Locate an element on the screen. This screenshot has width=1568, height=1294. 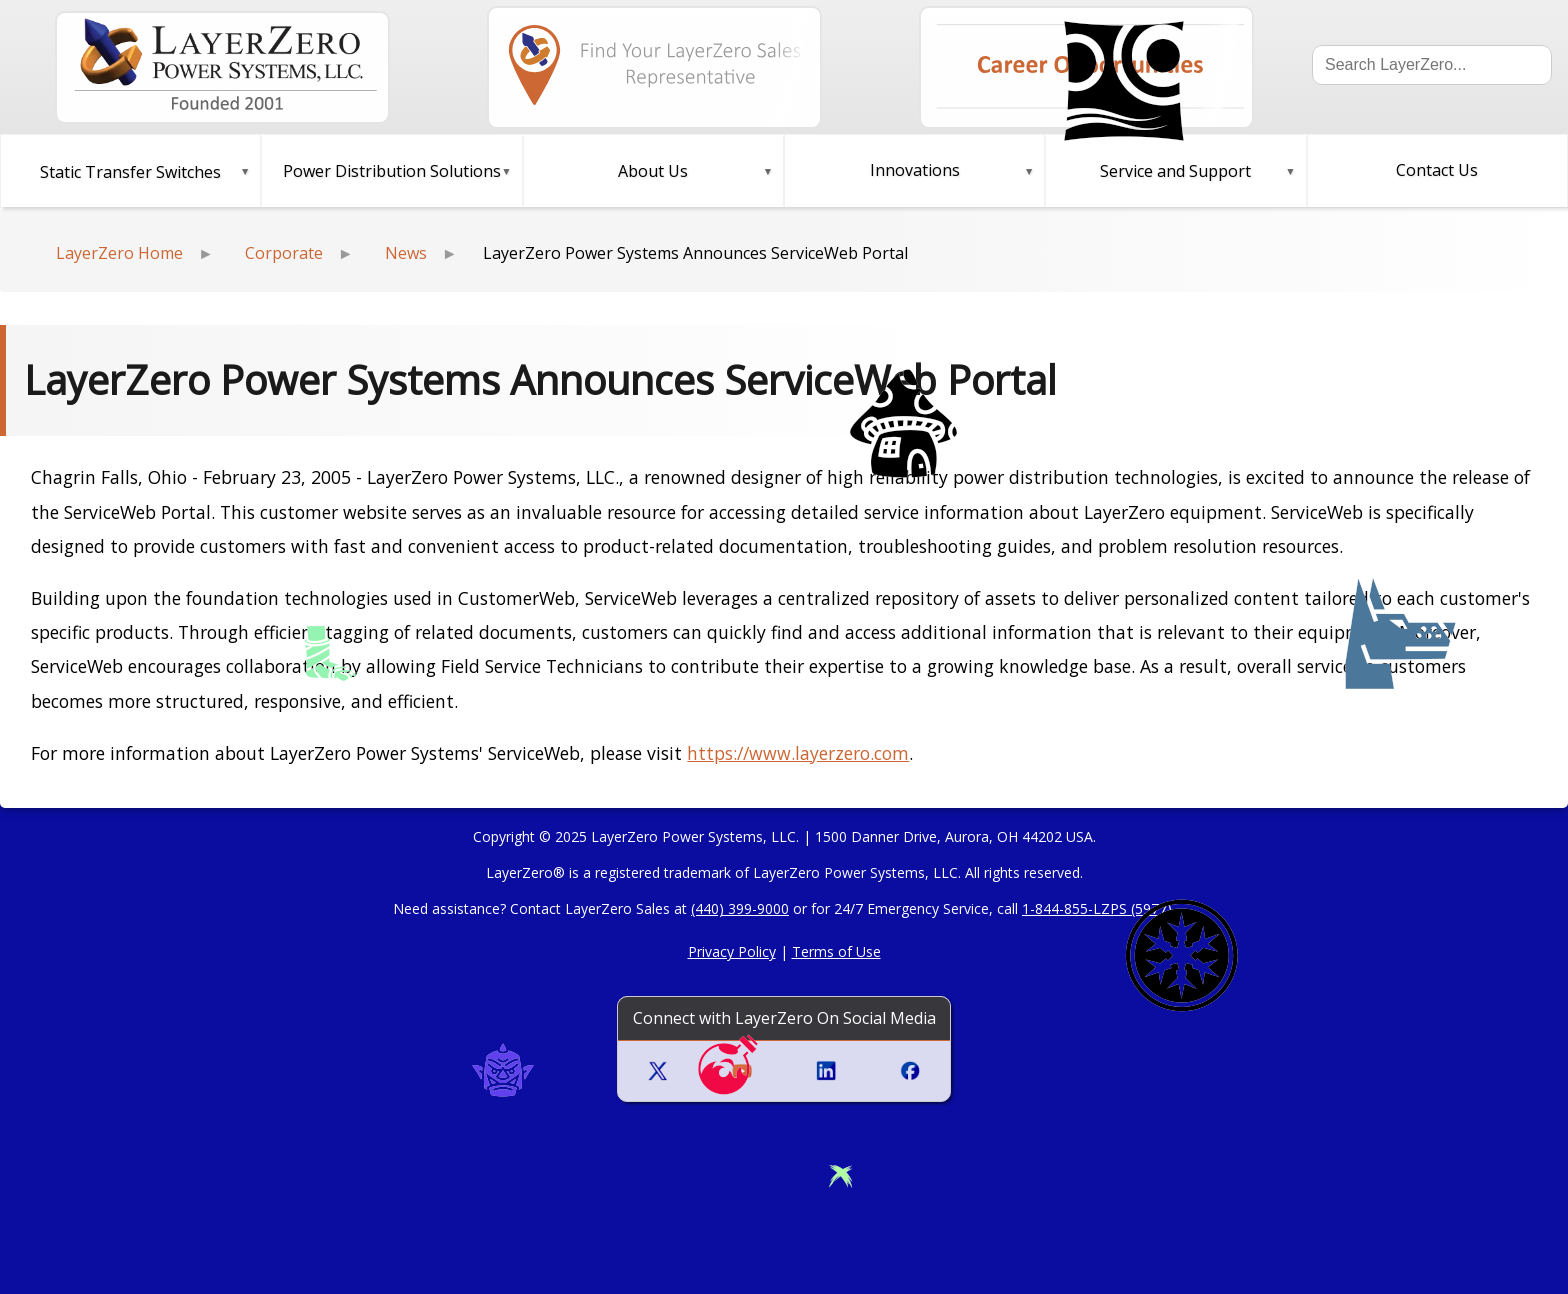
use a fire potion or consumable item is located at coordinates (728, 1064).